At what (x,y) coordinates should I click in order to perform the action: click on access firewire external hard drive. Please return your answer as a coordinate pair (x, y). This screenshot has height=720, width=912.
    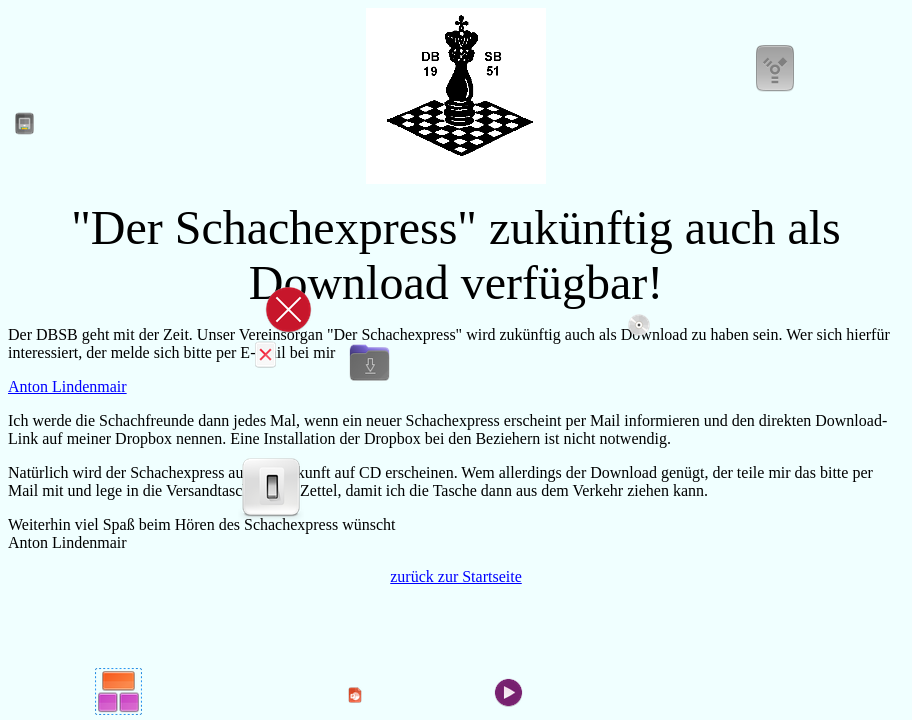
    Looking at the image, I should click on (775, 68).